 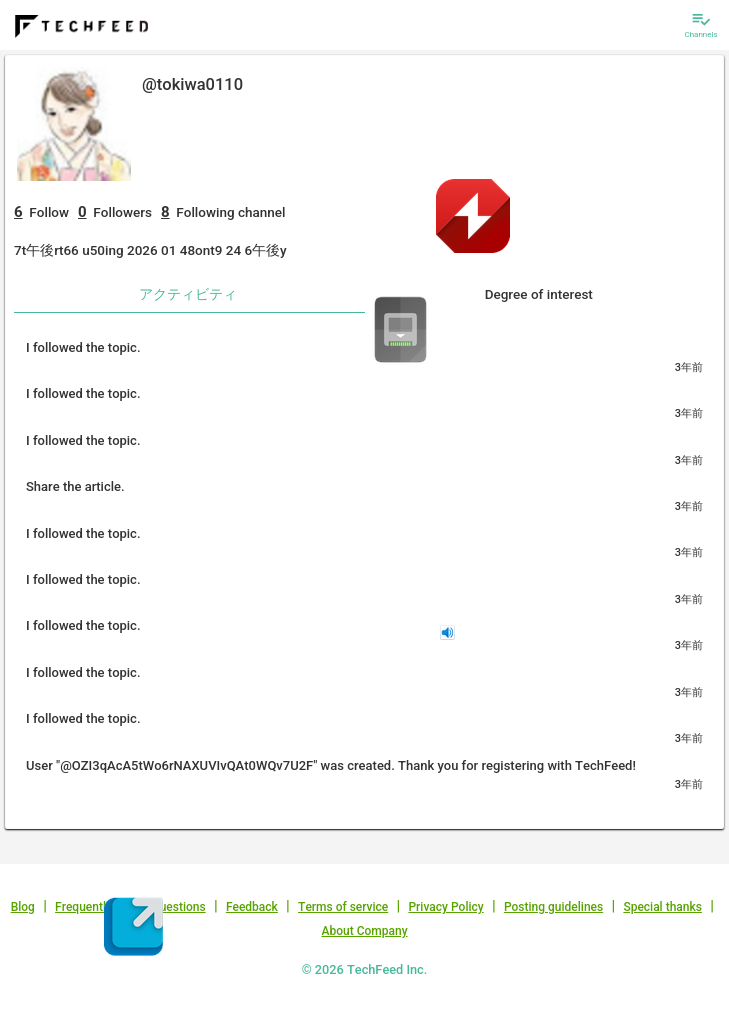 What do you see at coordinates (459, 621) in the screenshot?
I see `indicates sound or audio is enabled` at bounding box center [459, 621].